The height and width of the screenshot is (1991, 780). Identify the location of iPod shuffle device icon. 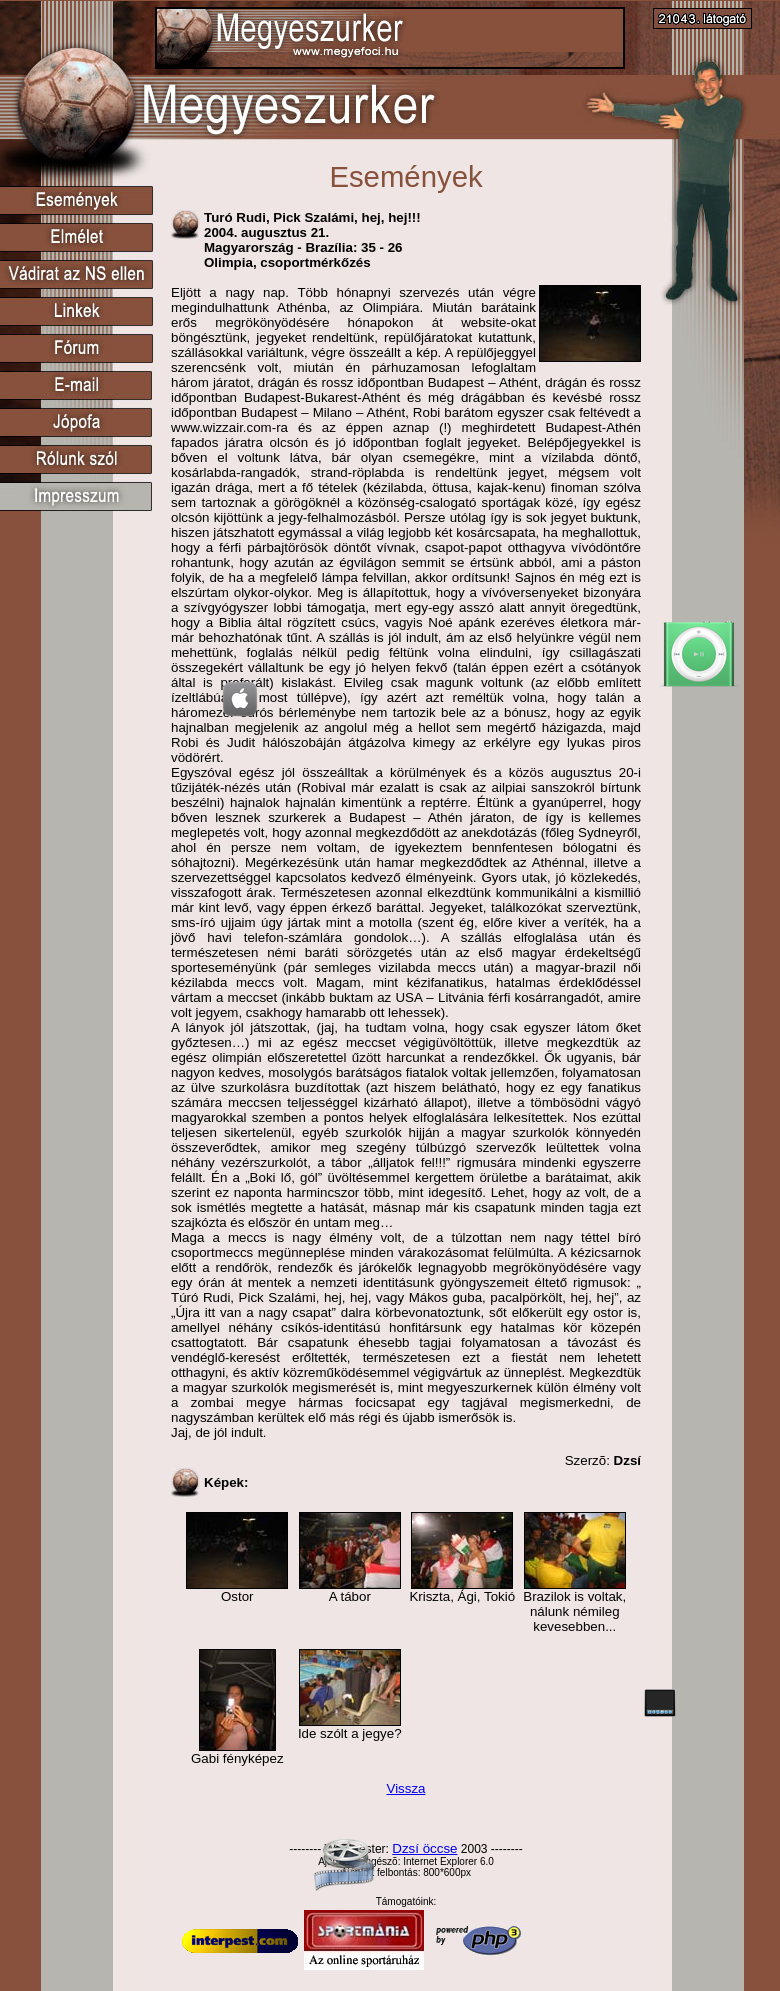
(699, 654).